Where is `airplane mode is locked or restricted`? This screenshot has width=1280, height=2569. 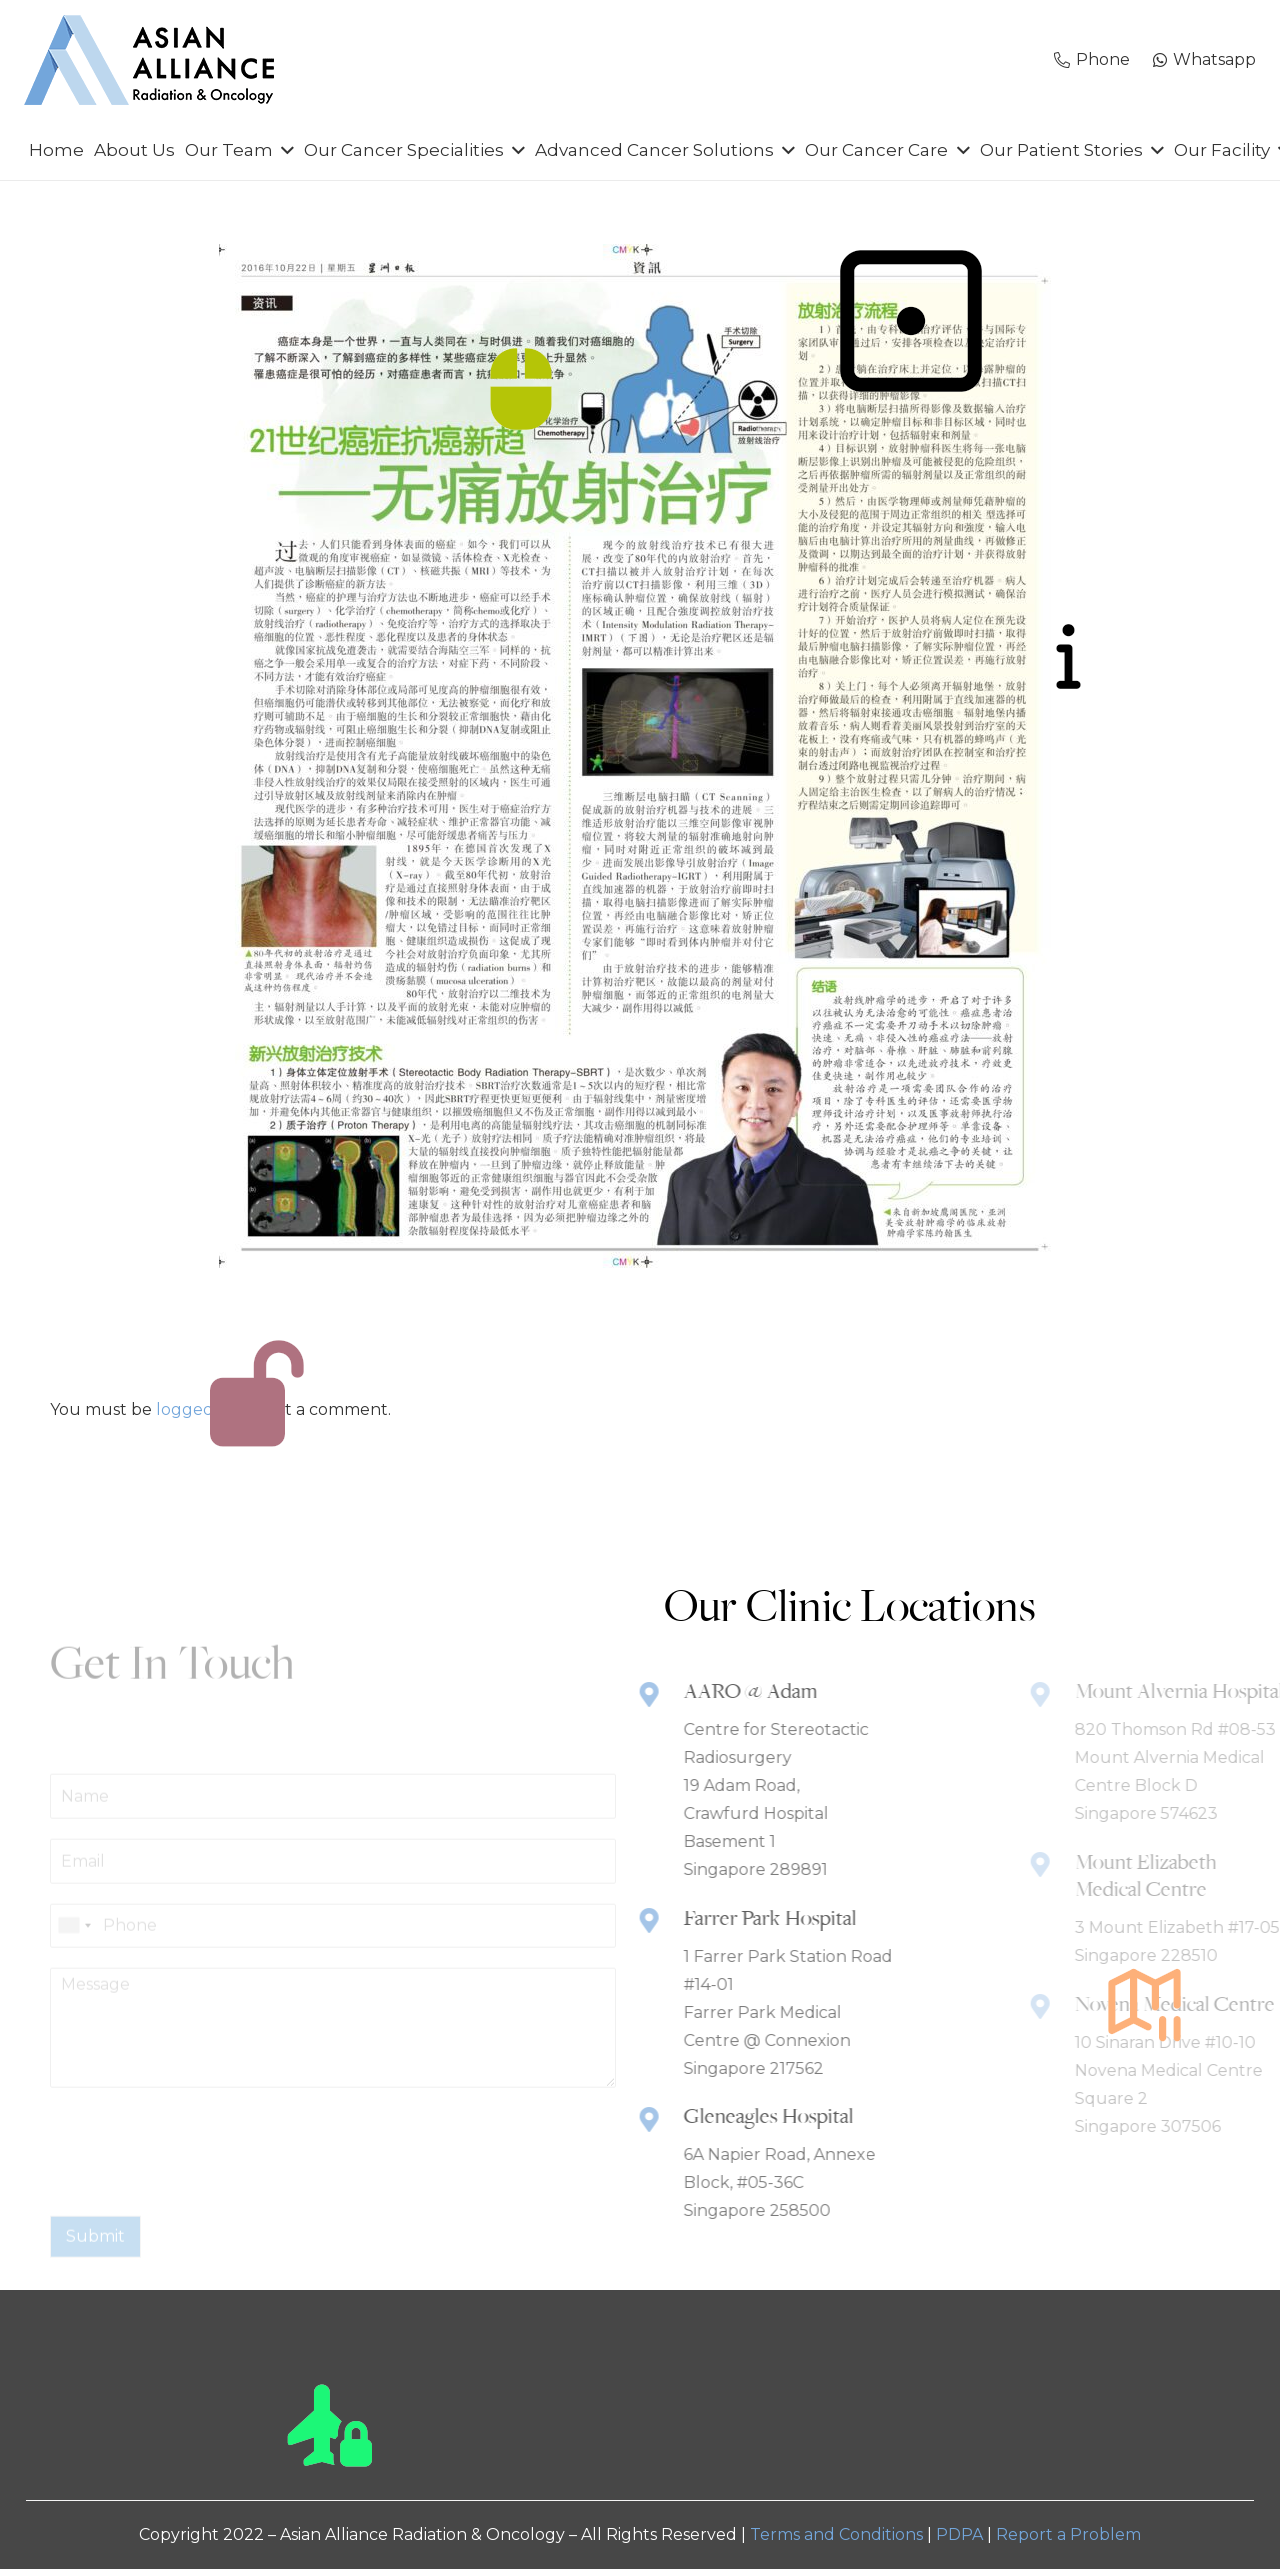
airplane mode is locked or restricted is located at coordinates (326, 2425).